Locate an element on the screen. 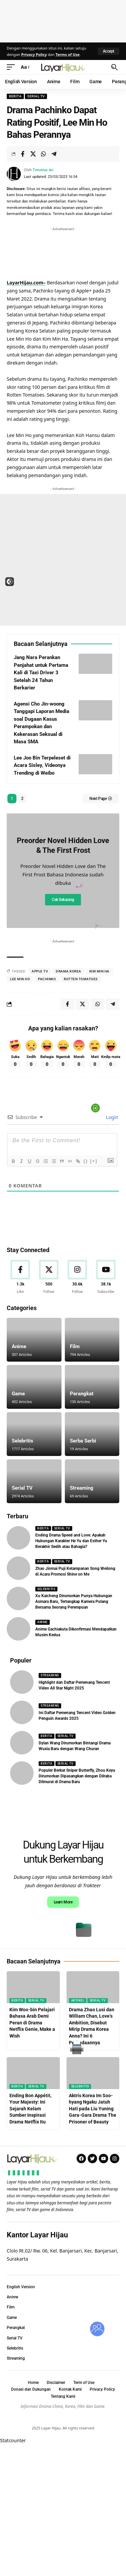  log out of the current session is located at coordinates (95, 1108).